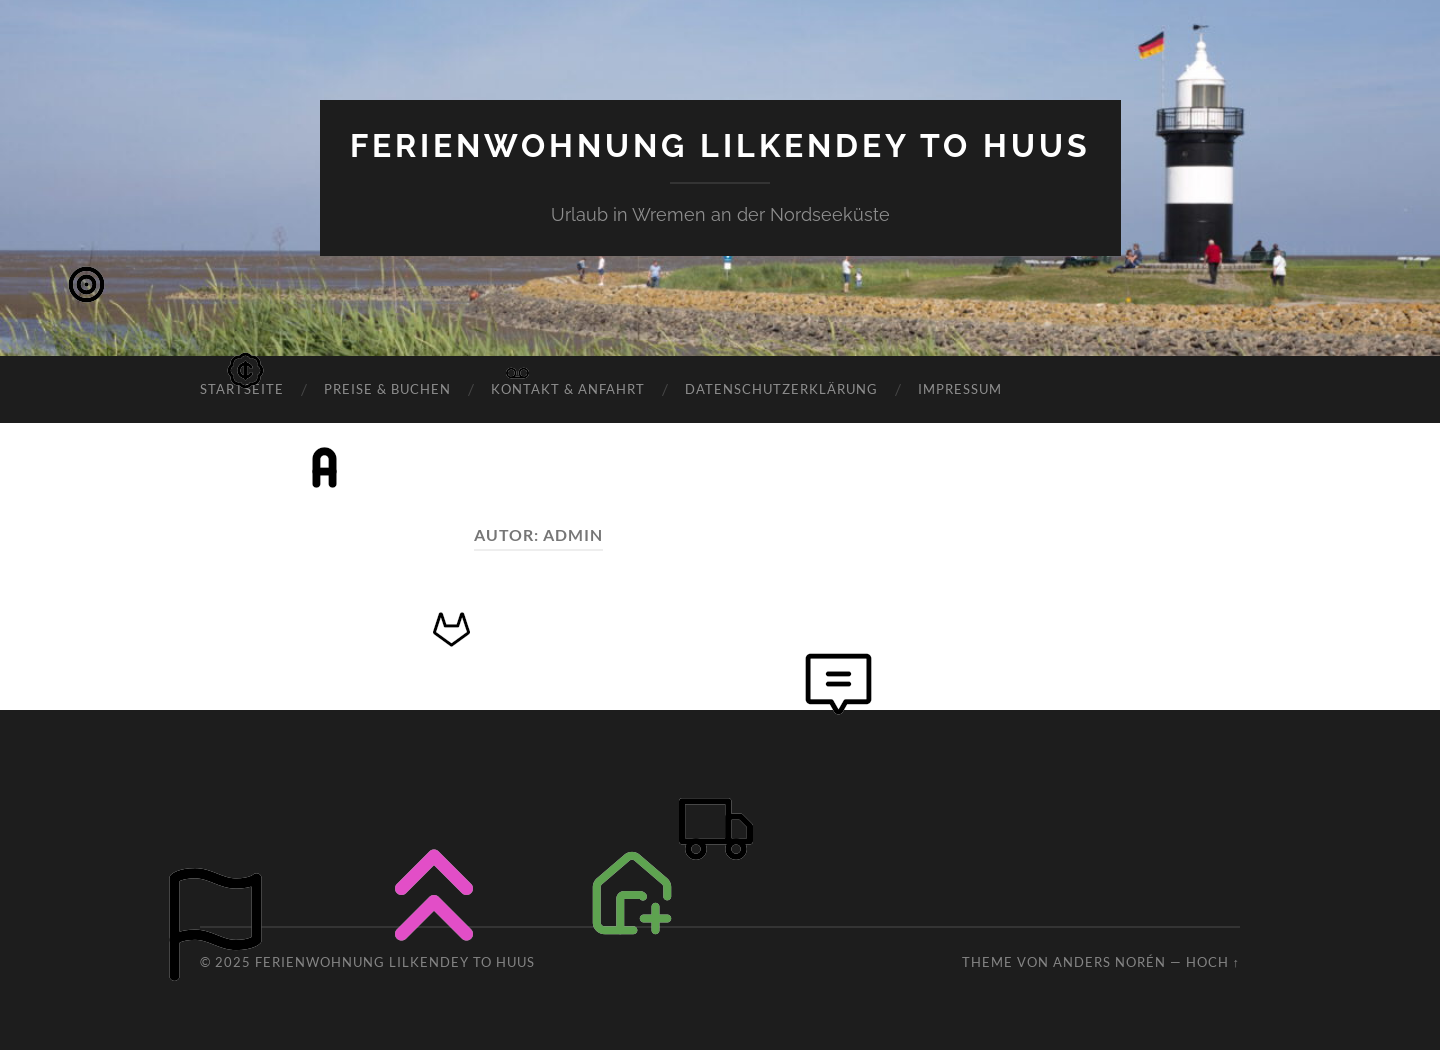  Describe the element at coordinates (245, 370) in the screenshot. I see `view cent-based pricing or rewards` at that location.